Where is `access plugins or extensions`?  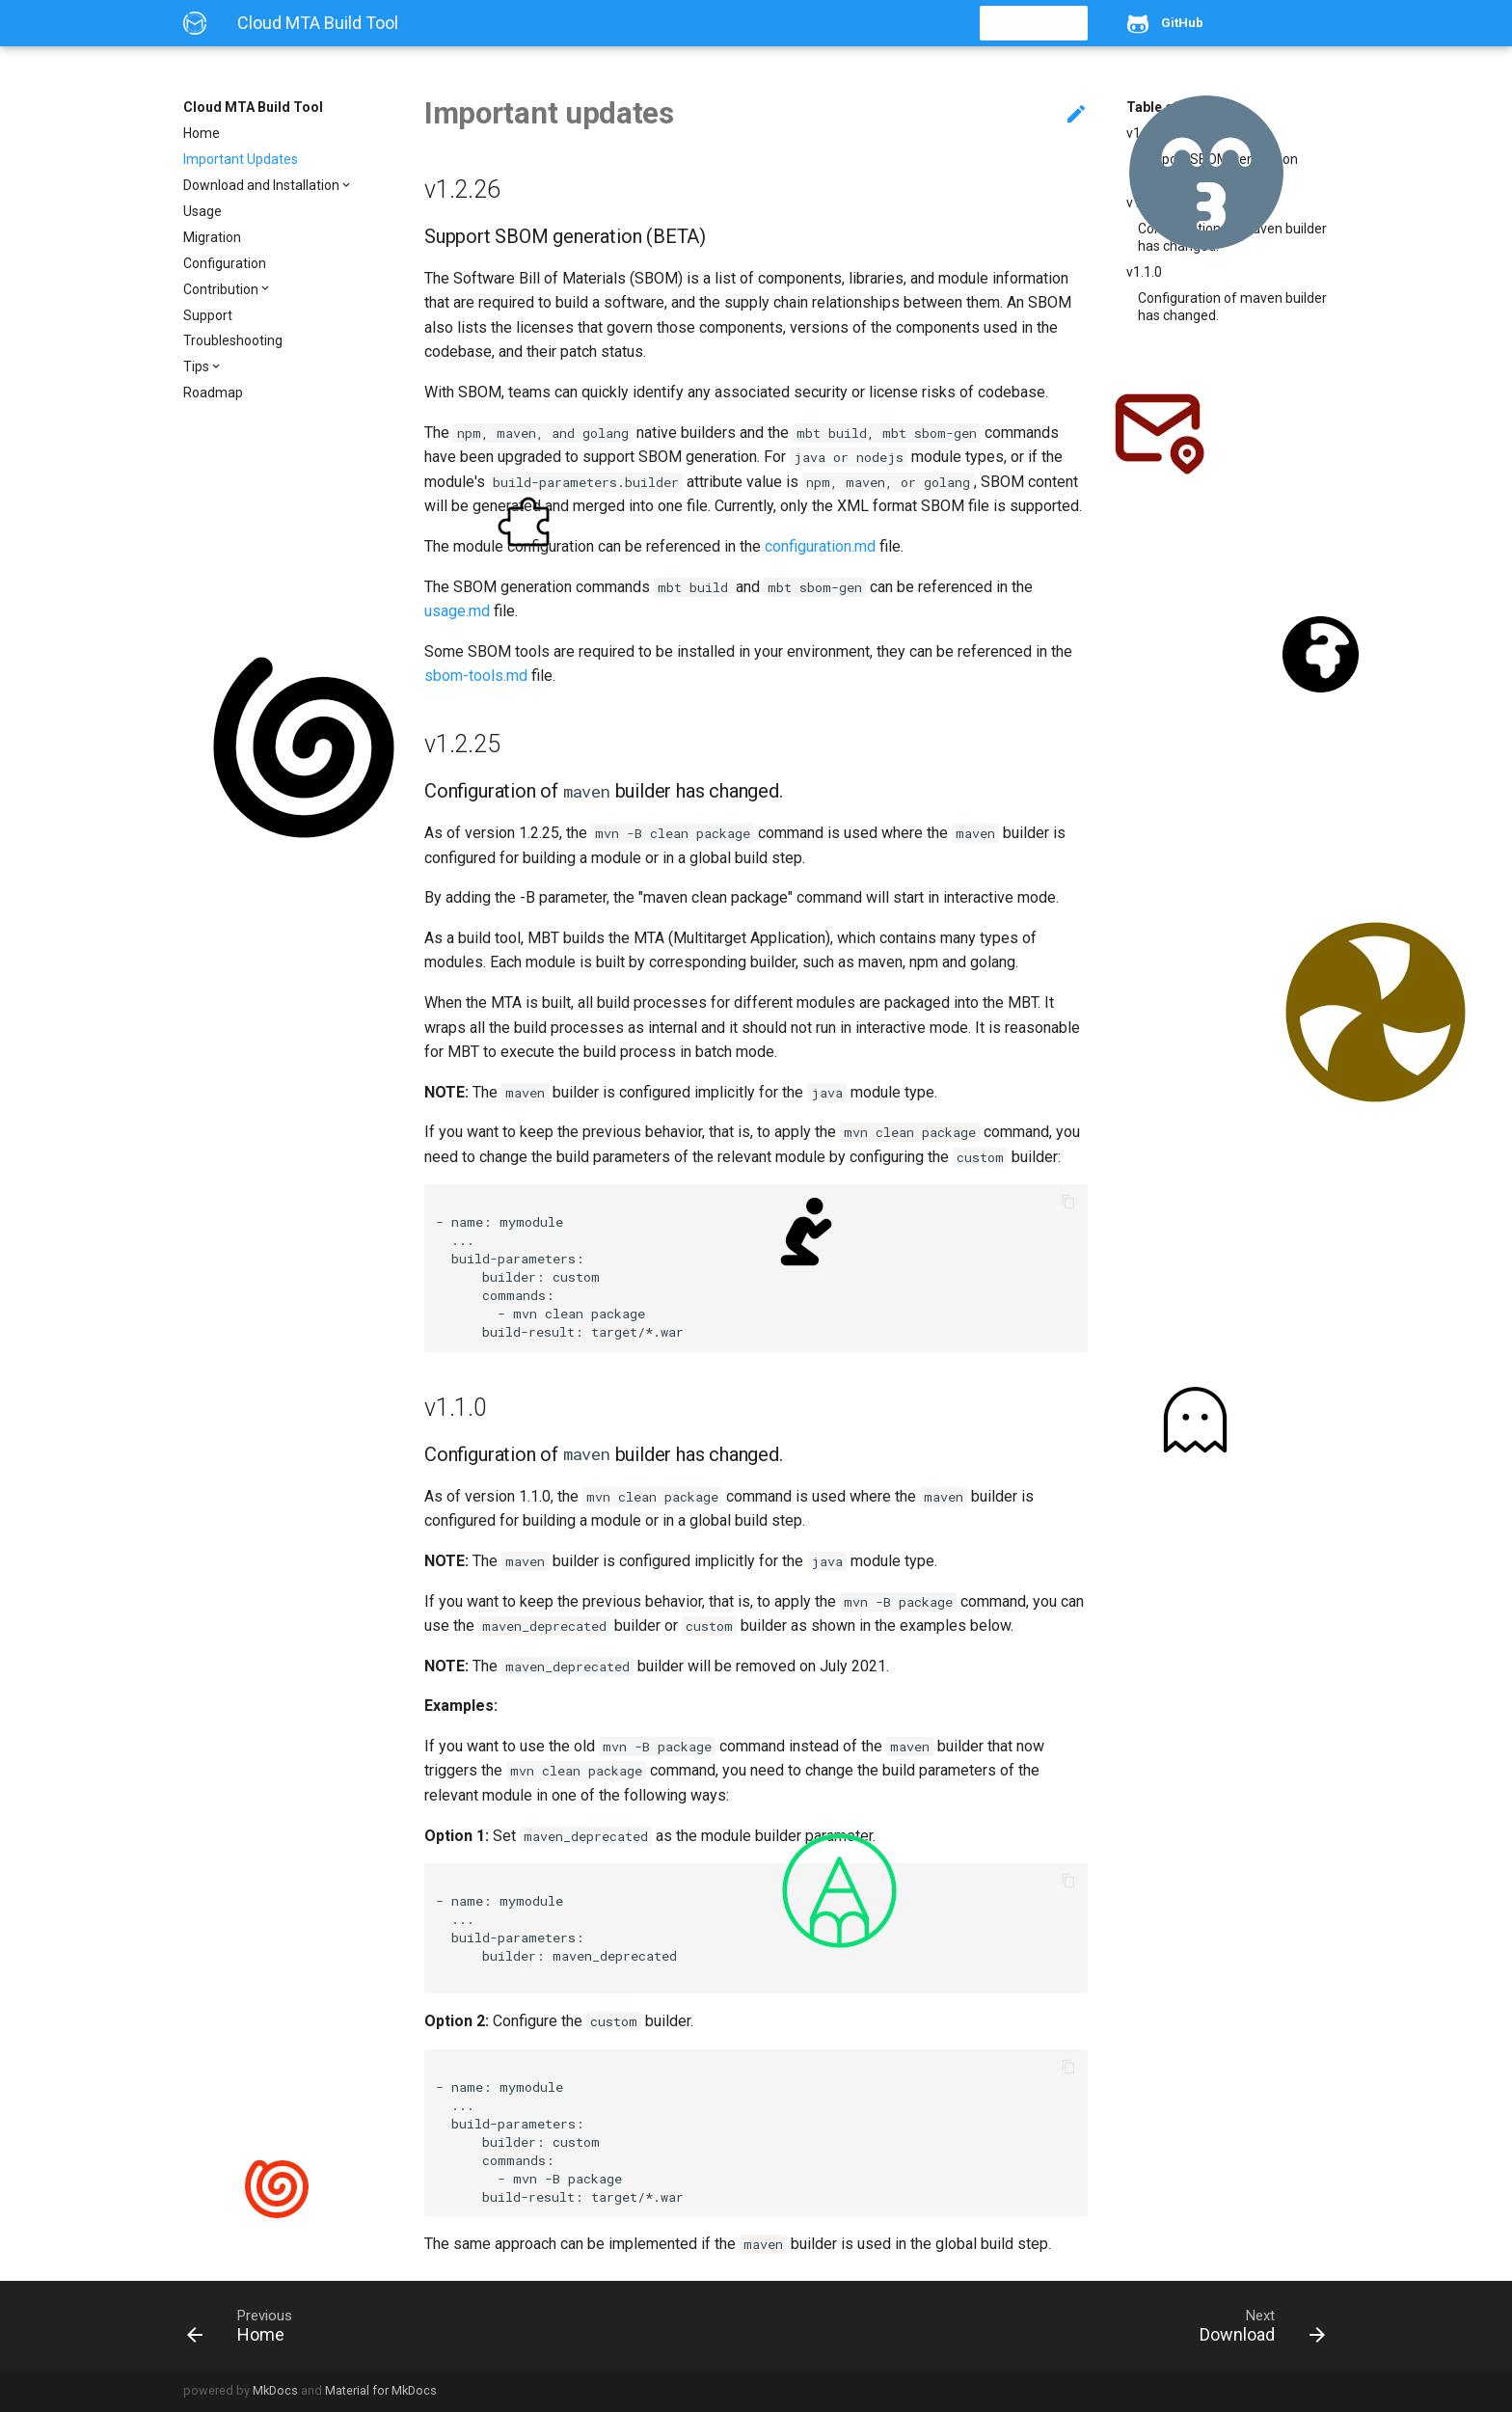
access plugins or extensions is located at coordinates (526, 524).